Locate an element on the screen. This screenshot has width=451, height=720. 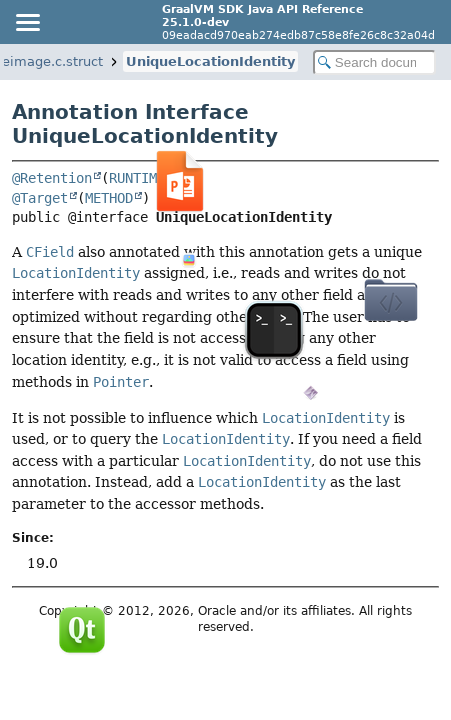
indicates an executable program file is located at coordinates (311, 393).